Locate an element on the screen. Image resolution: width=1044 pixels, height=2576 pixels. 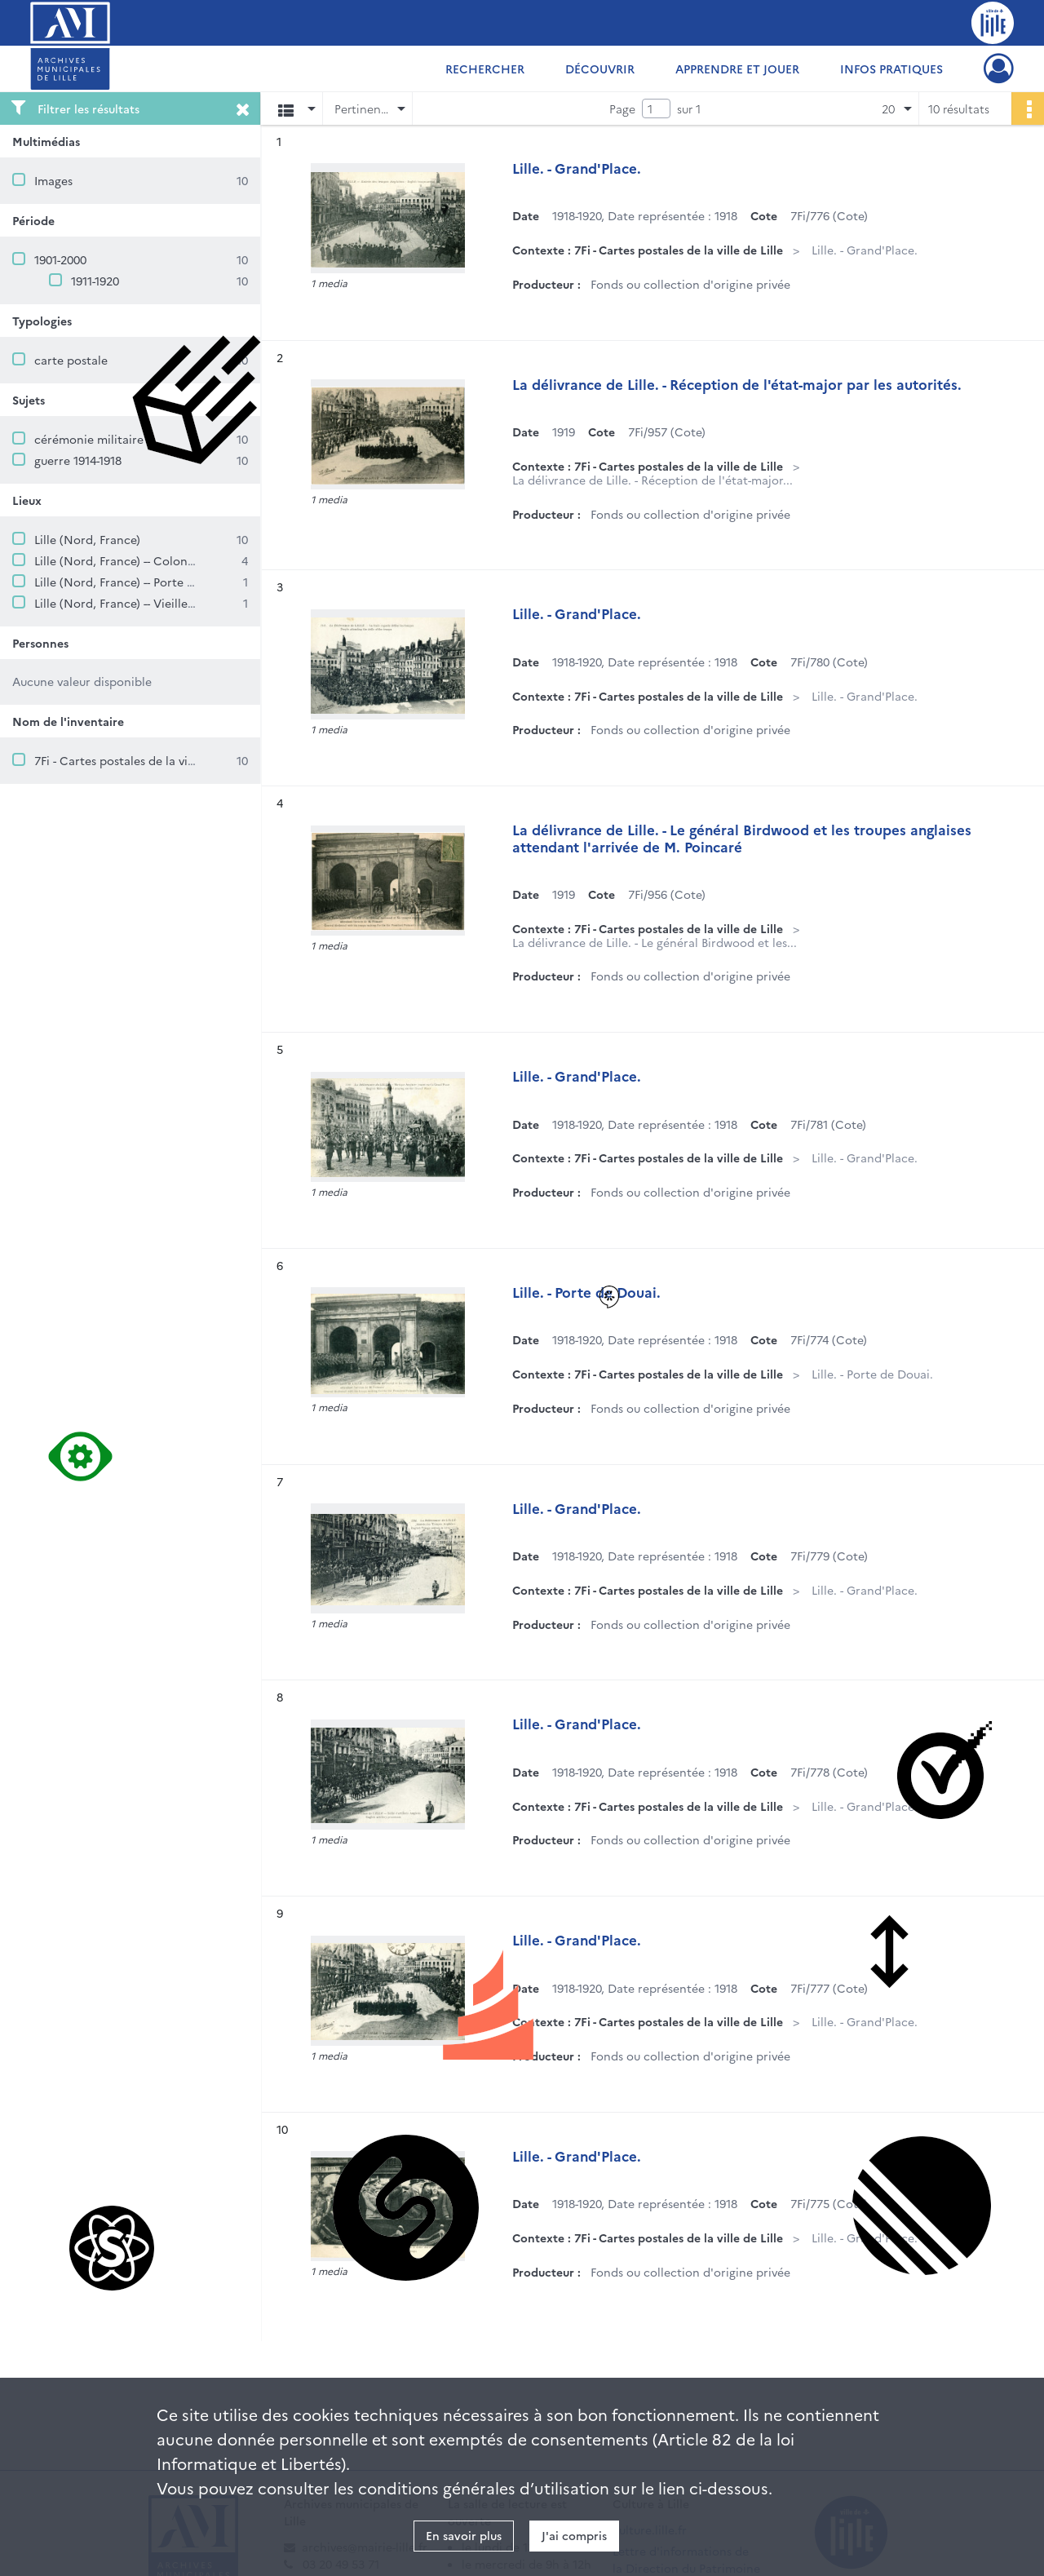
semantic ui react library logo is located at coordinates (112, 2248).